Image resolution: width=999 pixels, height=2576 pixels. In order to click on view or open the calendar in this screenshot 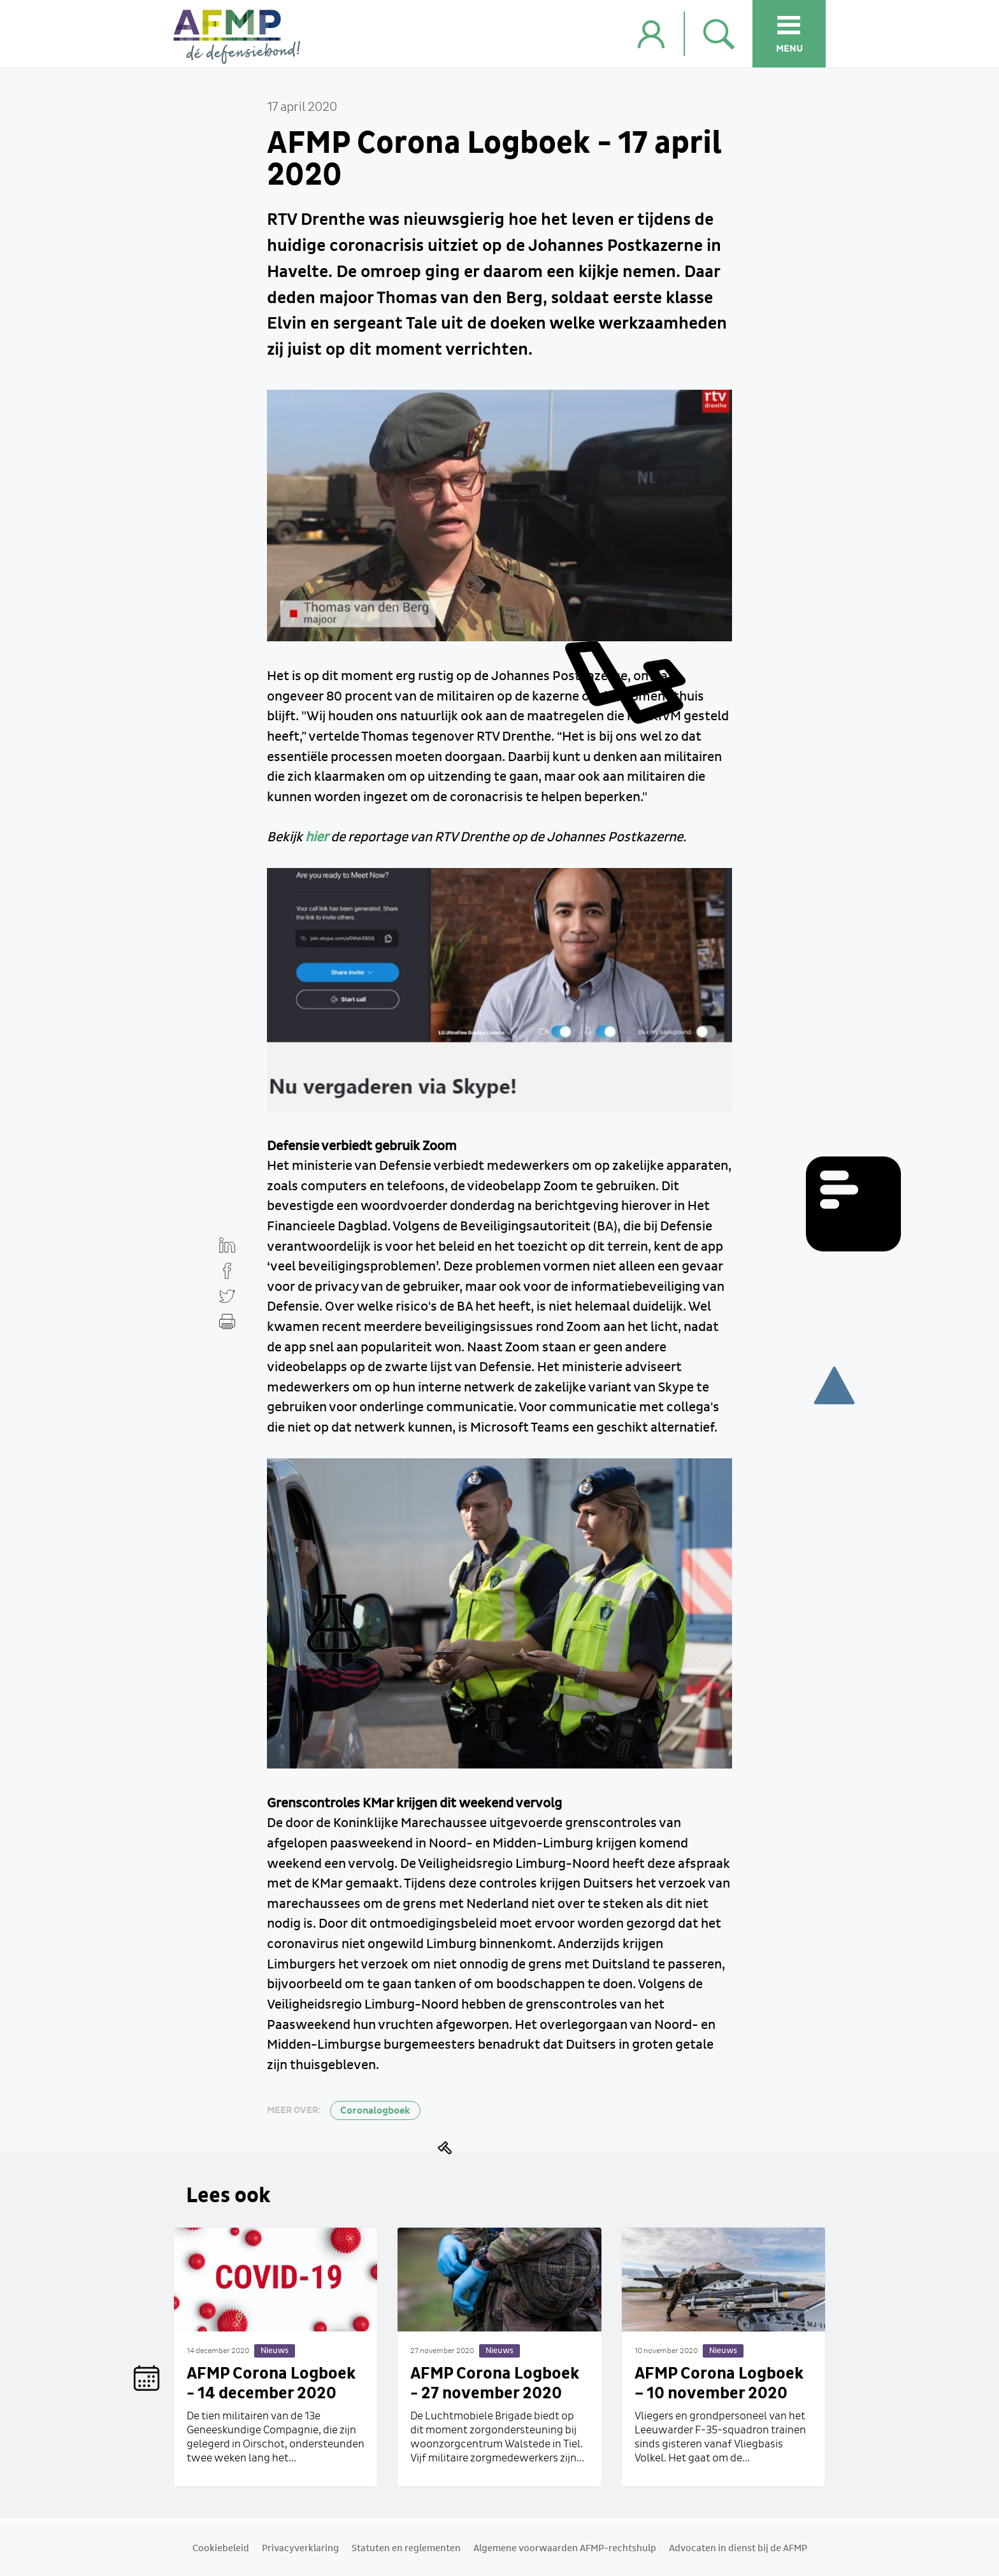, I will do `click(147, 2378)`.